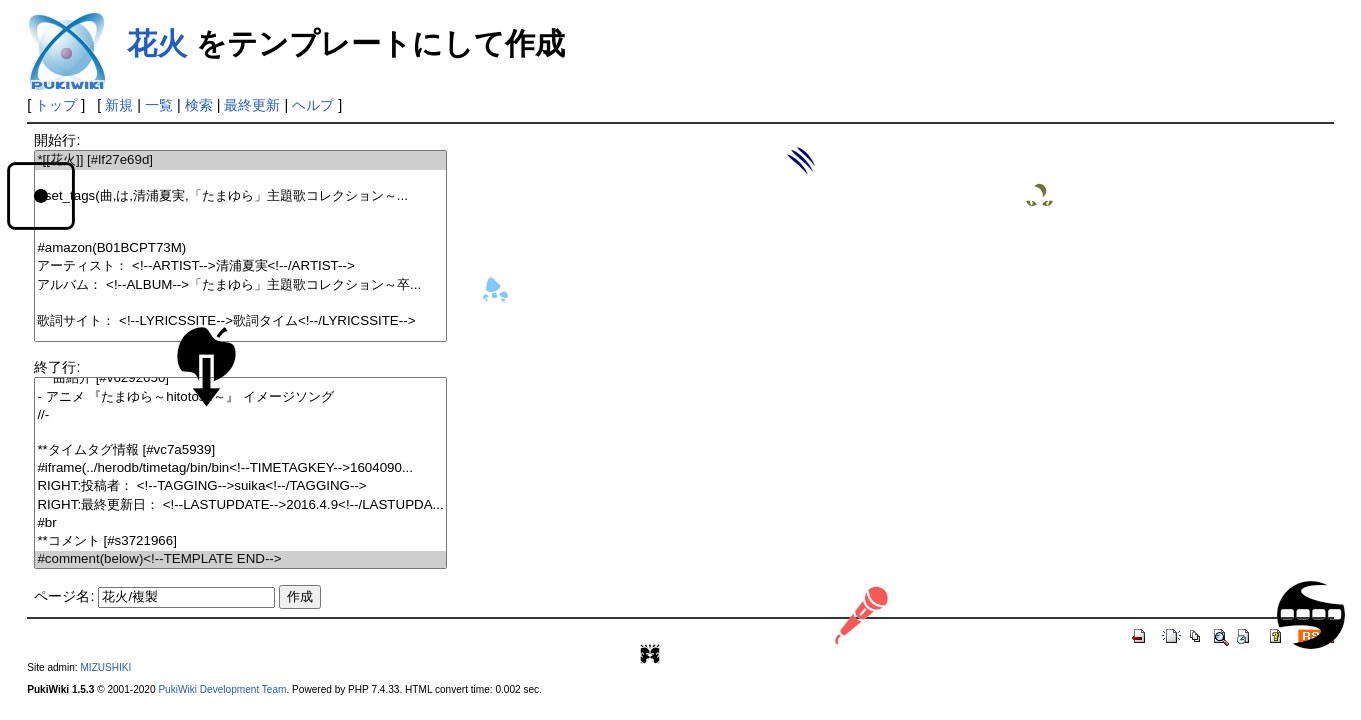 This screenshot has height=720, width=1361. What do you see at coordinates (1311, 615) in the screenshot?
I see `access video or media gallery` at bounding box center [1311, 615].